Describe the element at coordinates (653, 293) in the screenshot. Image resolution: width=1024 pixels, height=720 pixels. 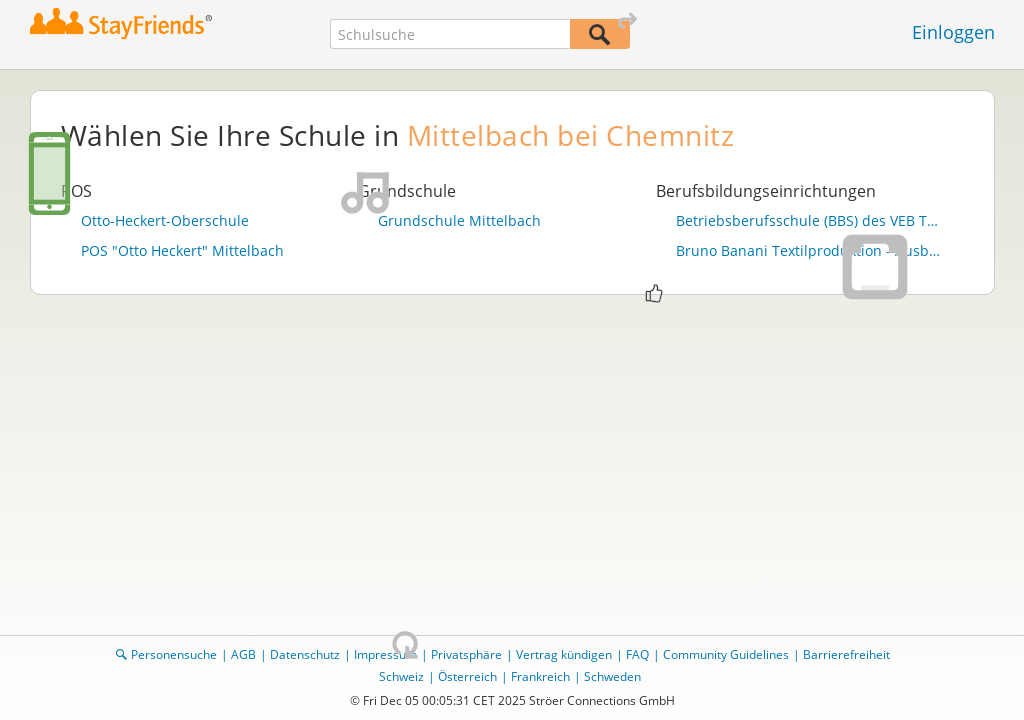
I see `access body and hand gesture emojis` at that location.